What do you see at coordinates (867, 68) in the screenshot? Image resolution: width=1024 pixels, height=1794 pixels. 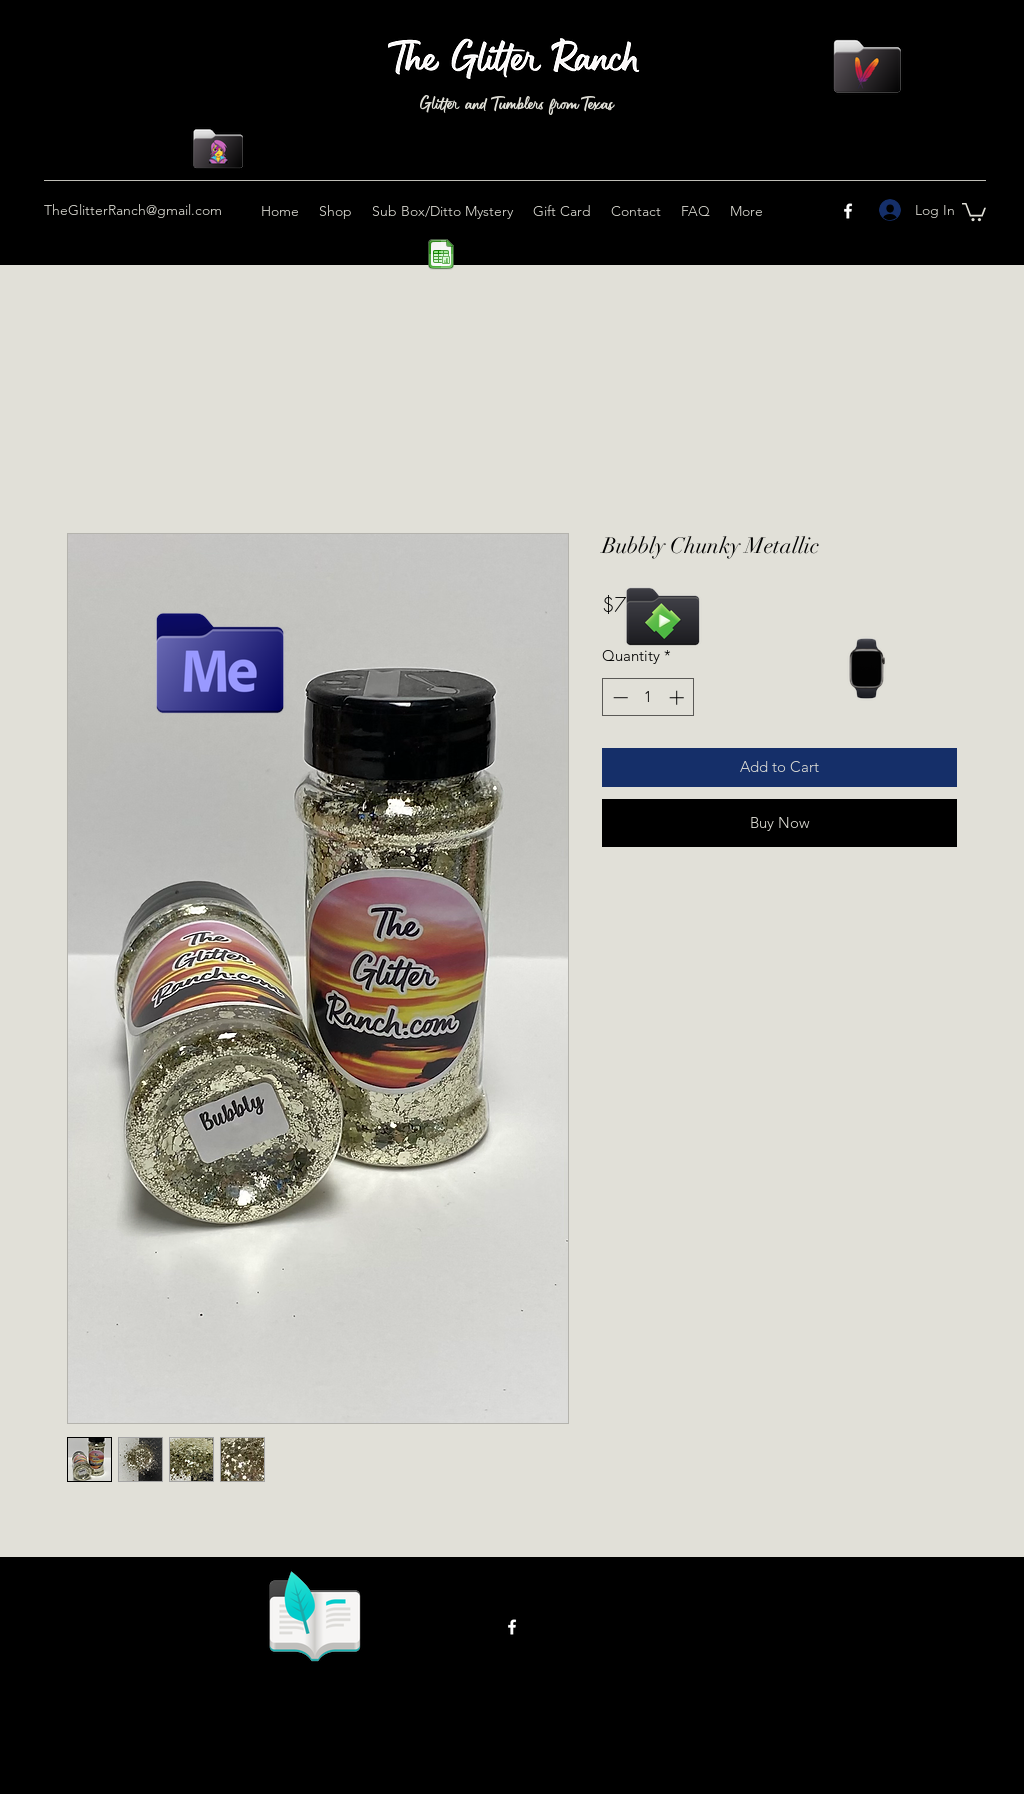 I see `open maven project folder` at bounding box center [867, 68].